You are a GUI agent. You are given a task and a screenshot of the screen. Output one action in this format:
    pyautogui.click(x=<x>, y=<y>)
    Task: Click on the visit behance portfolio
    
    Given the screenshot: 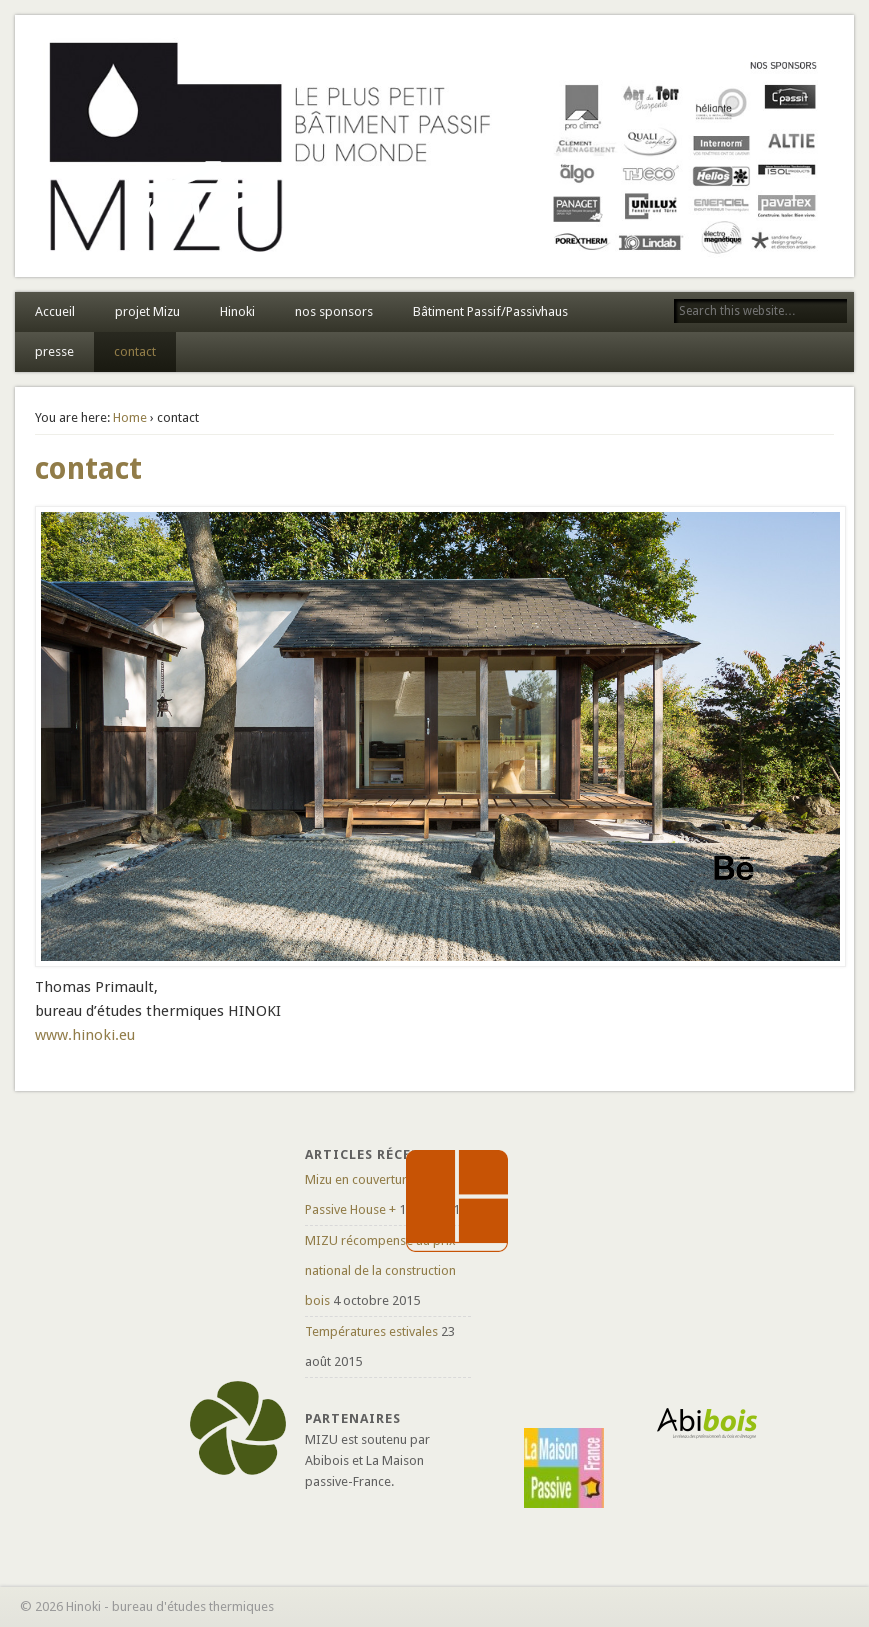 What is the action you would take?
    pyautogui.click(x=734, y=868)
    